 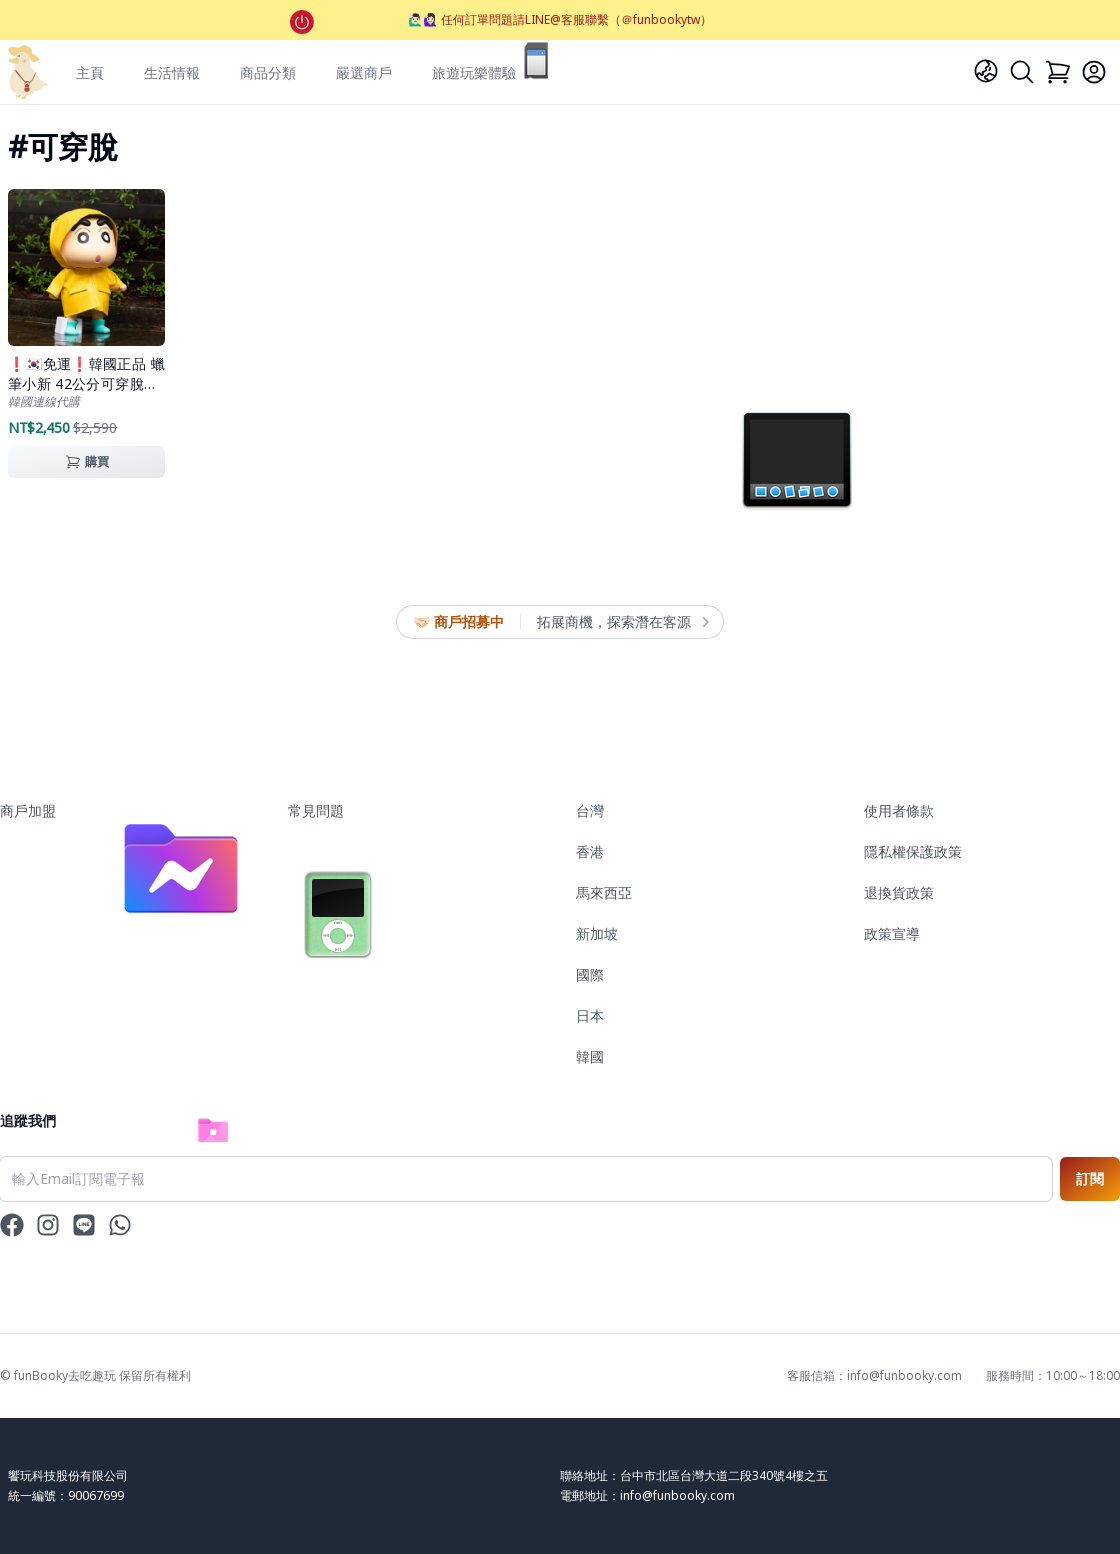 What do you see at coordinates (213, 1131) in the screenshot?
I see `open android marshmallow system folder` at bounding box center [213, 1131].